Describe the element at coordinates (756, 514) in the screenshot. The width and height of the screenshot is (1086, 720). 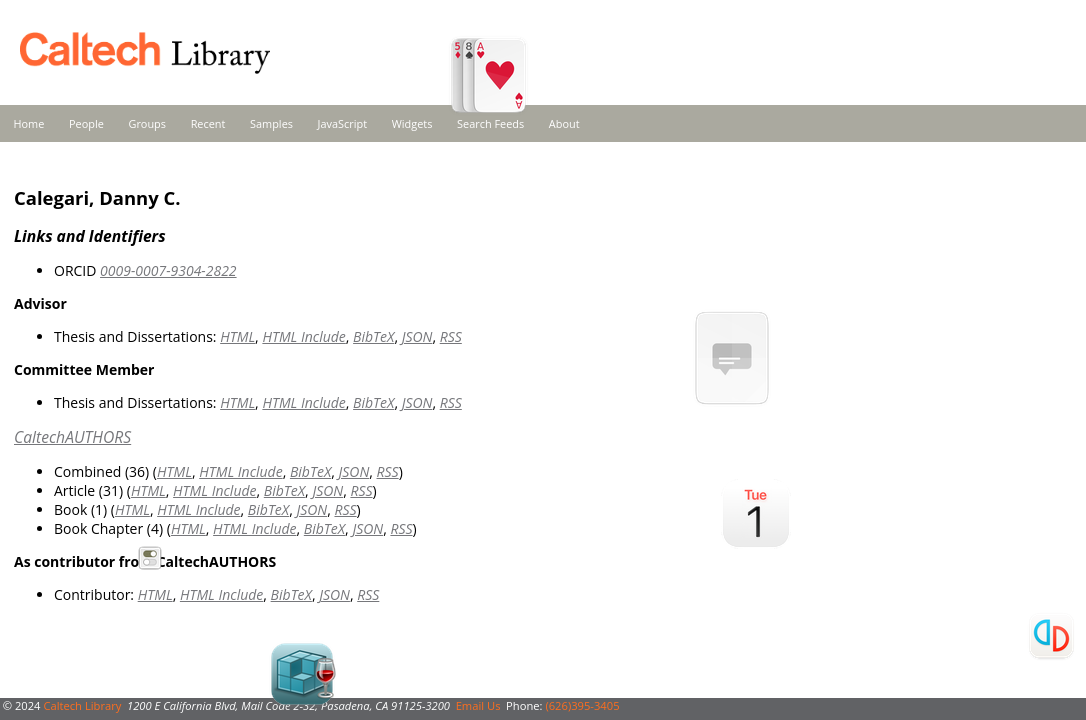
I see `open the calendar app` at that location.